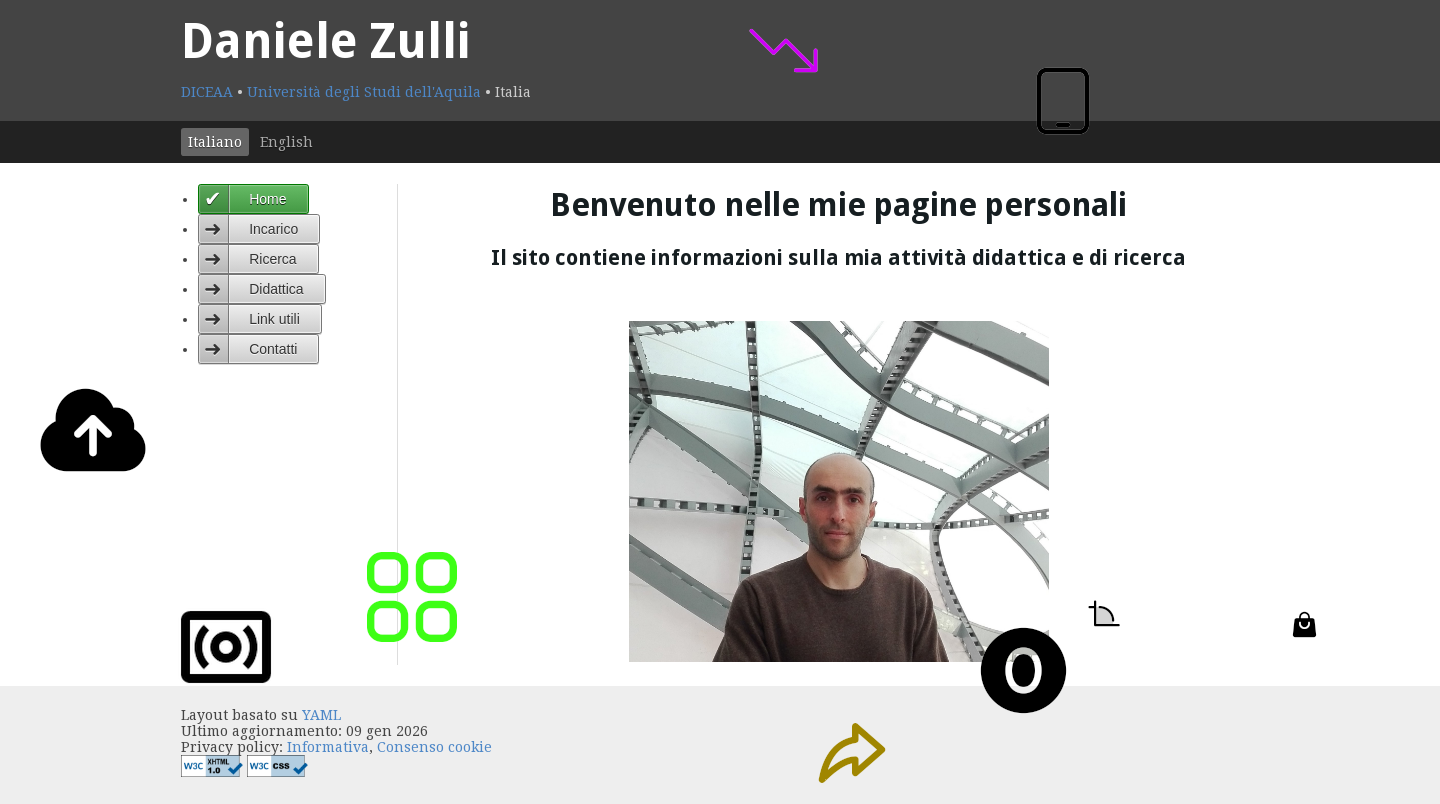 This screenshot has width=1440, height=804. I want to click on indicates zero items or empty count, so click(1023, 670).